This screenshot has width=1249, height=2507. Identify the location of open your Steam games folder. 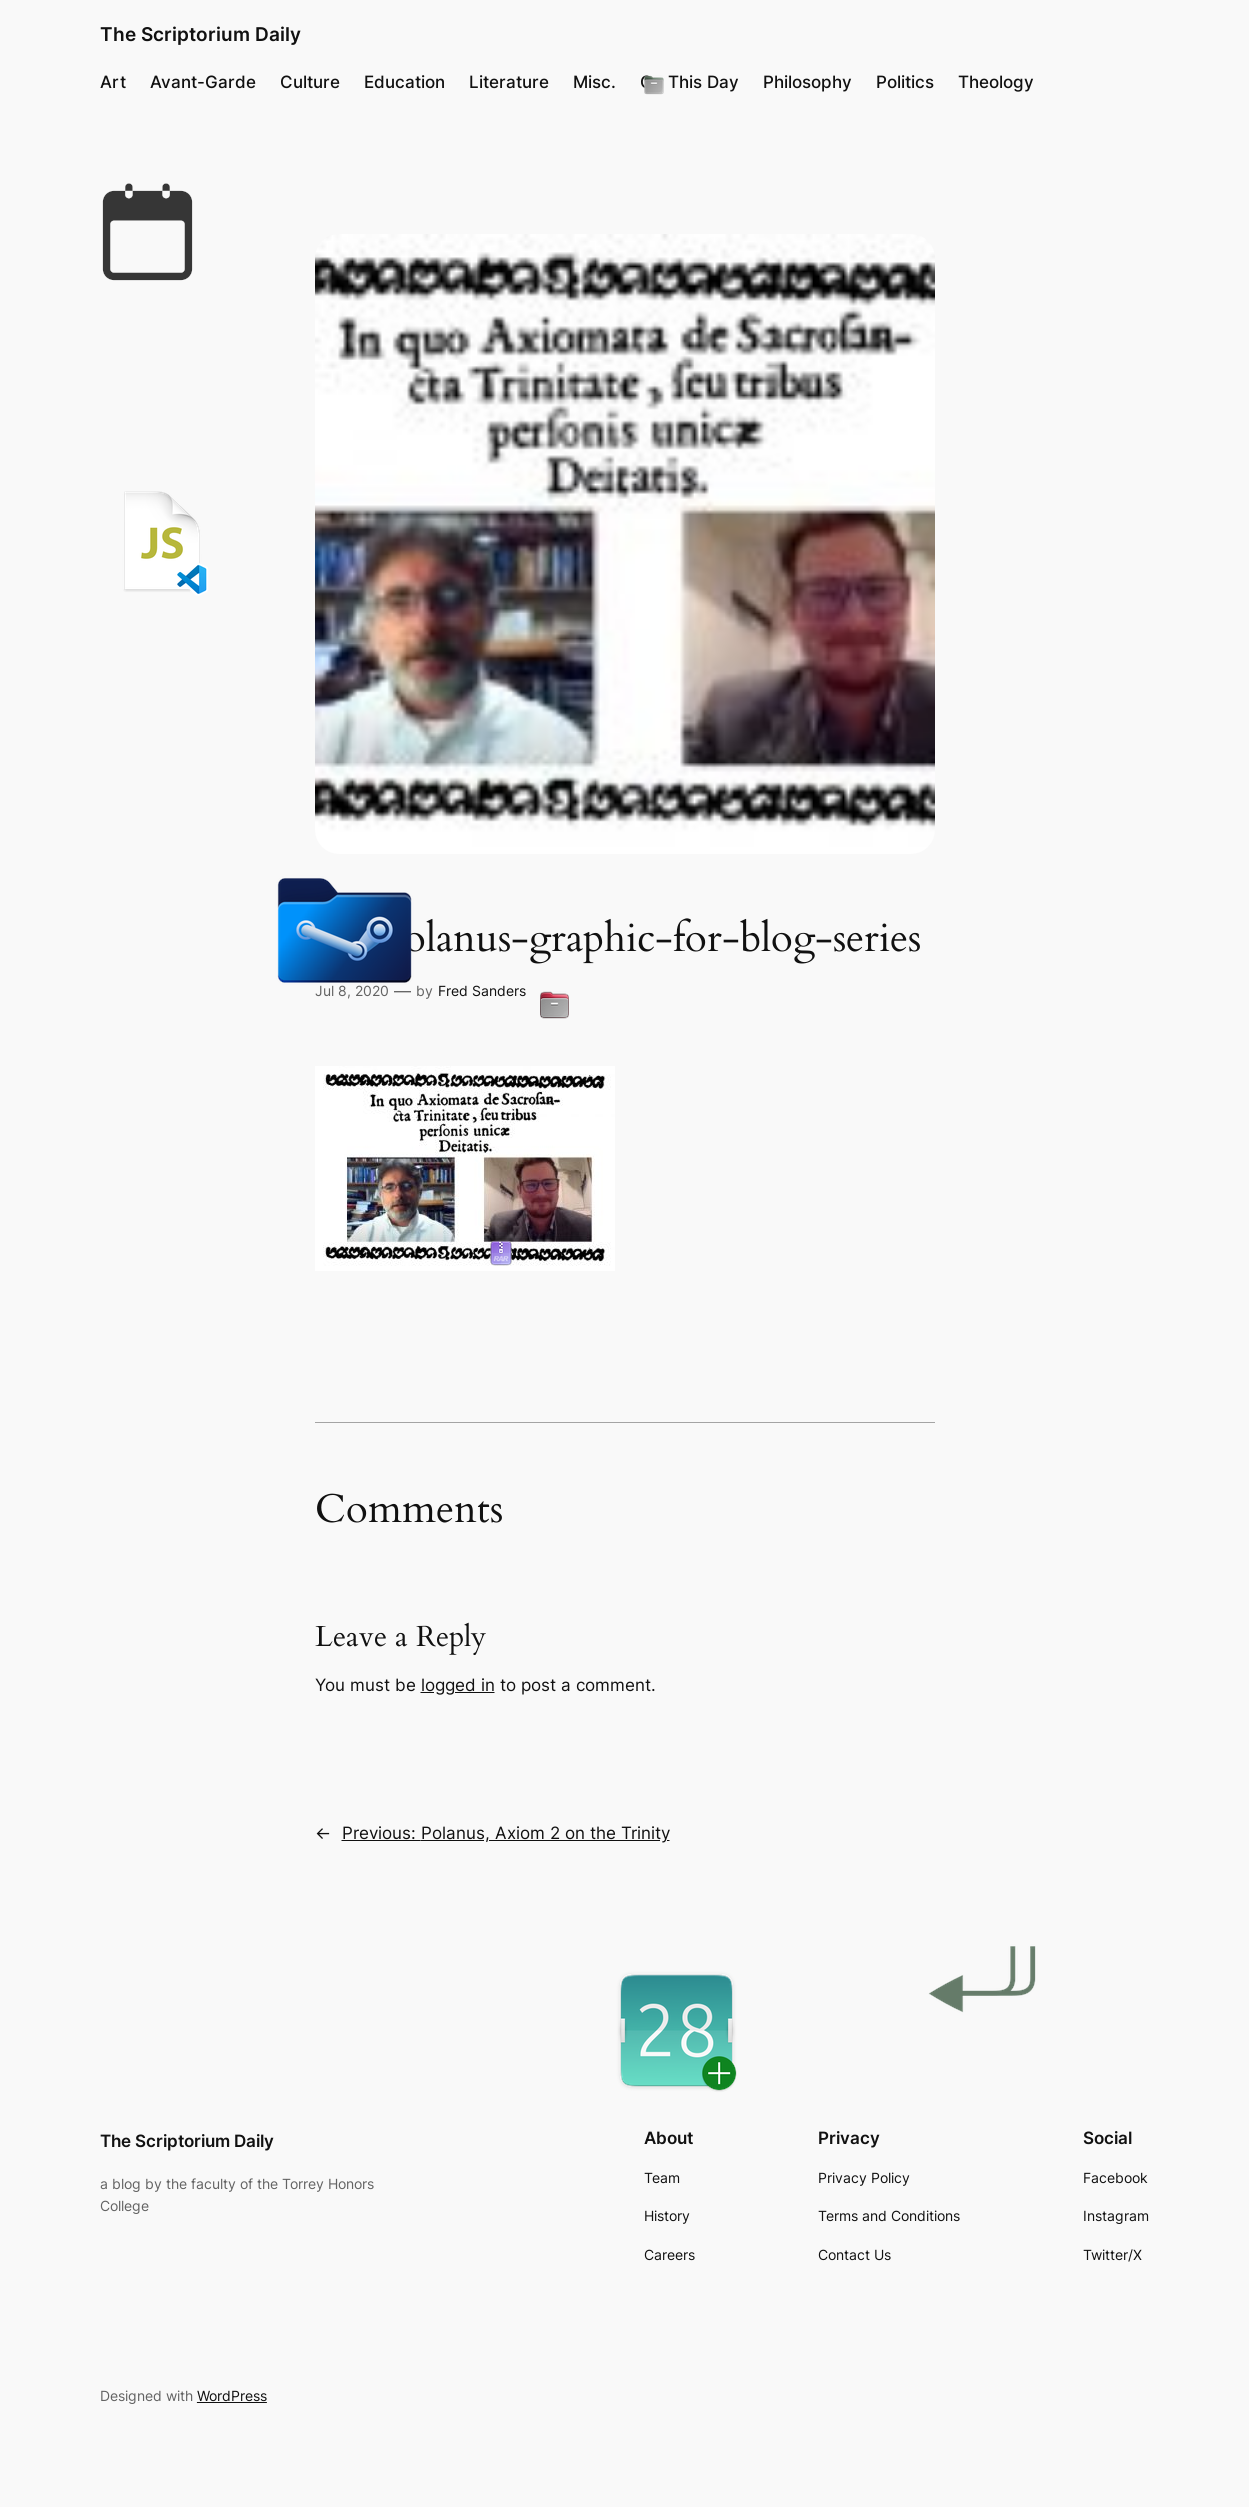
(344, 934).